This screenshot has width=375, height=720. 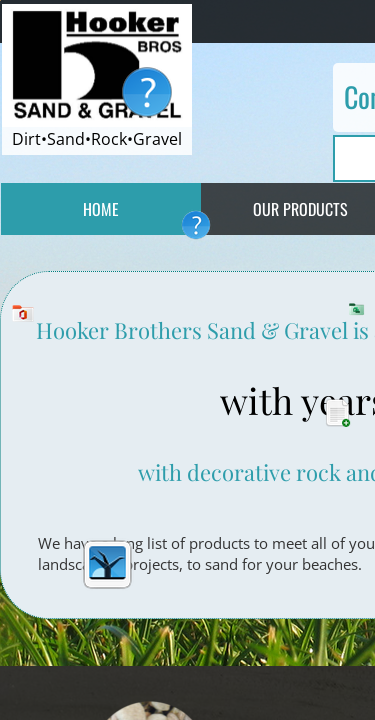 What do you see at coordinates (147, 92) in the screenshot?
I see `open help or support documentation` at bounding box center [147, 92].